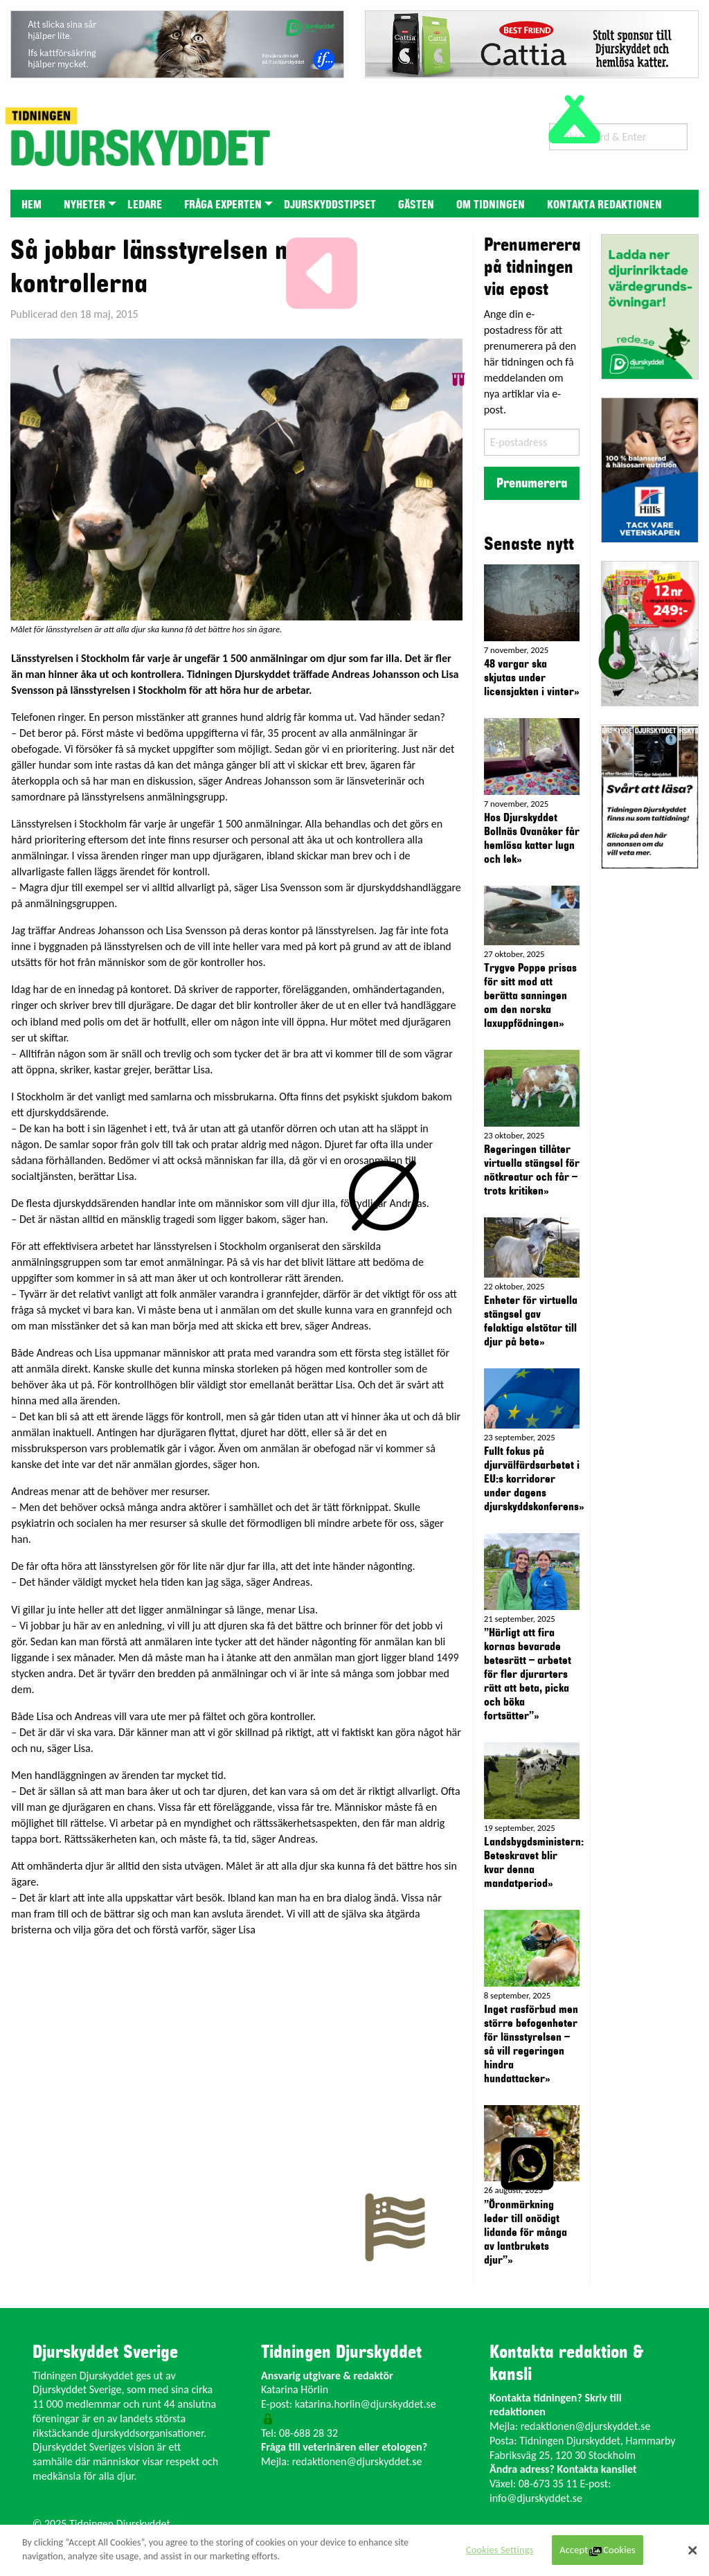 The image size is (709, 2576). I want to click on indicates high temperature reading, so click(617, 647).